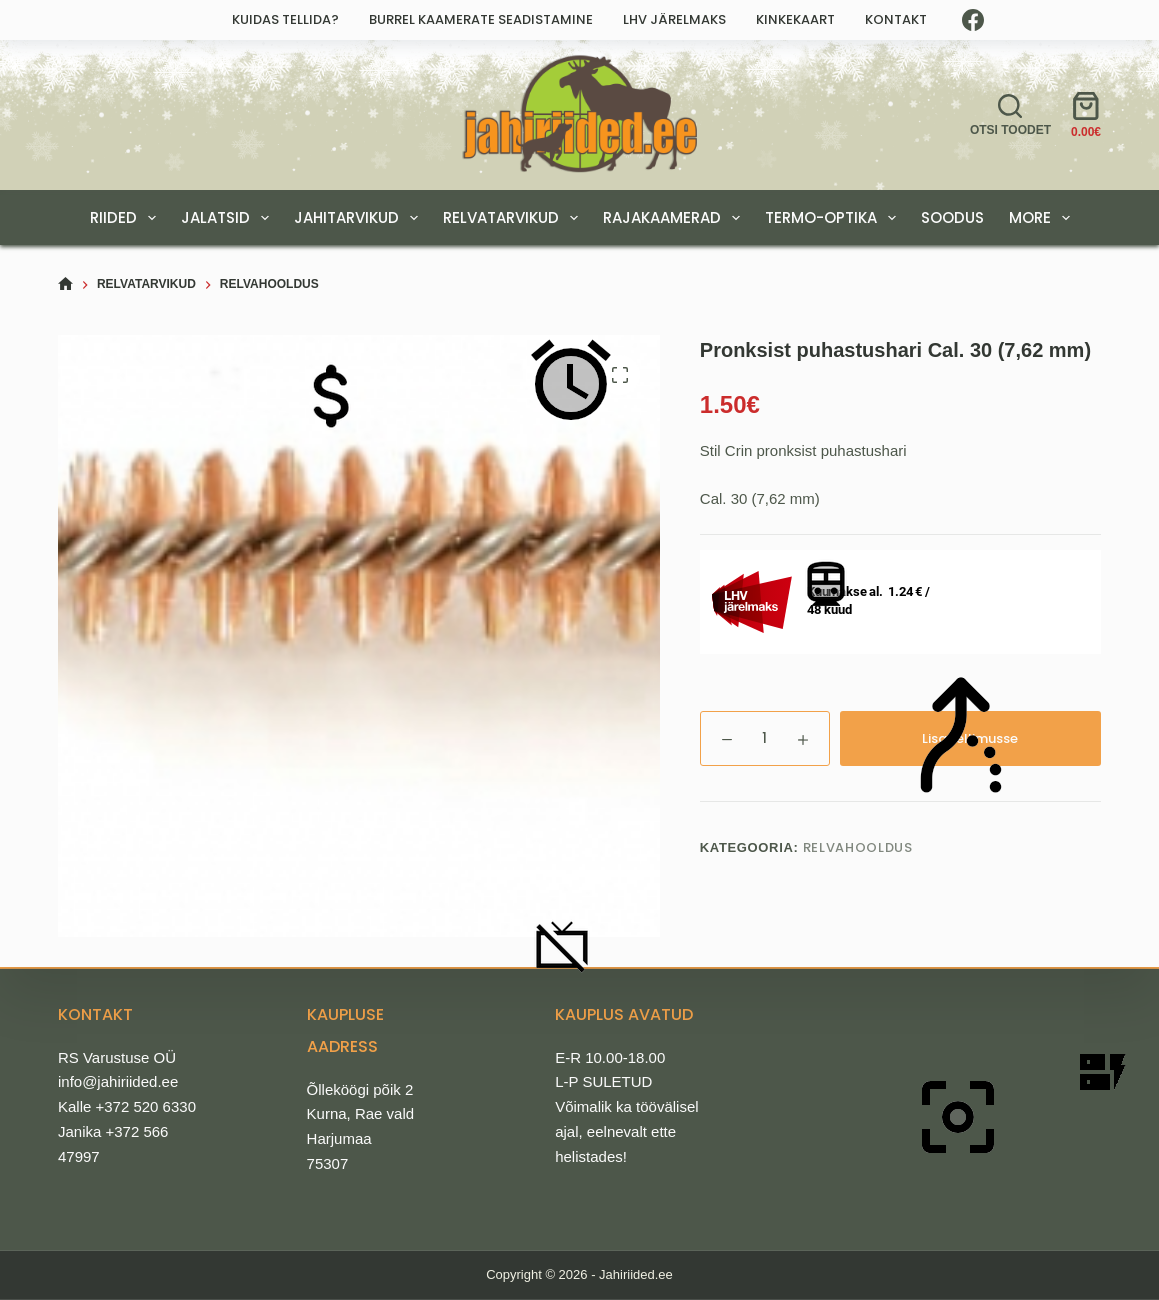  Describe the element at coordinates (961, 735) in the screenshot. I see `merge content from right into main branch` at that location.